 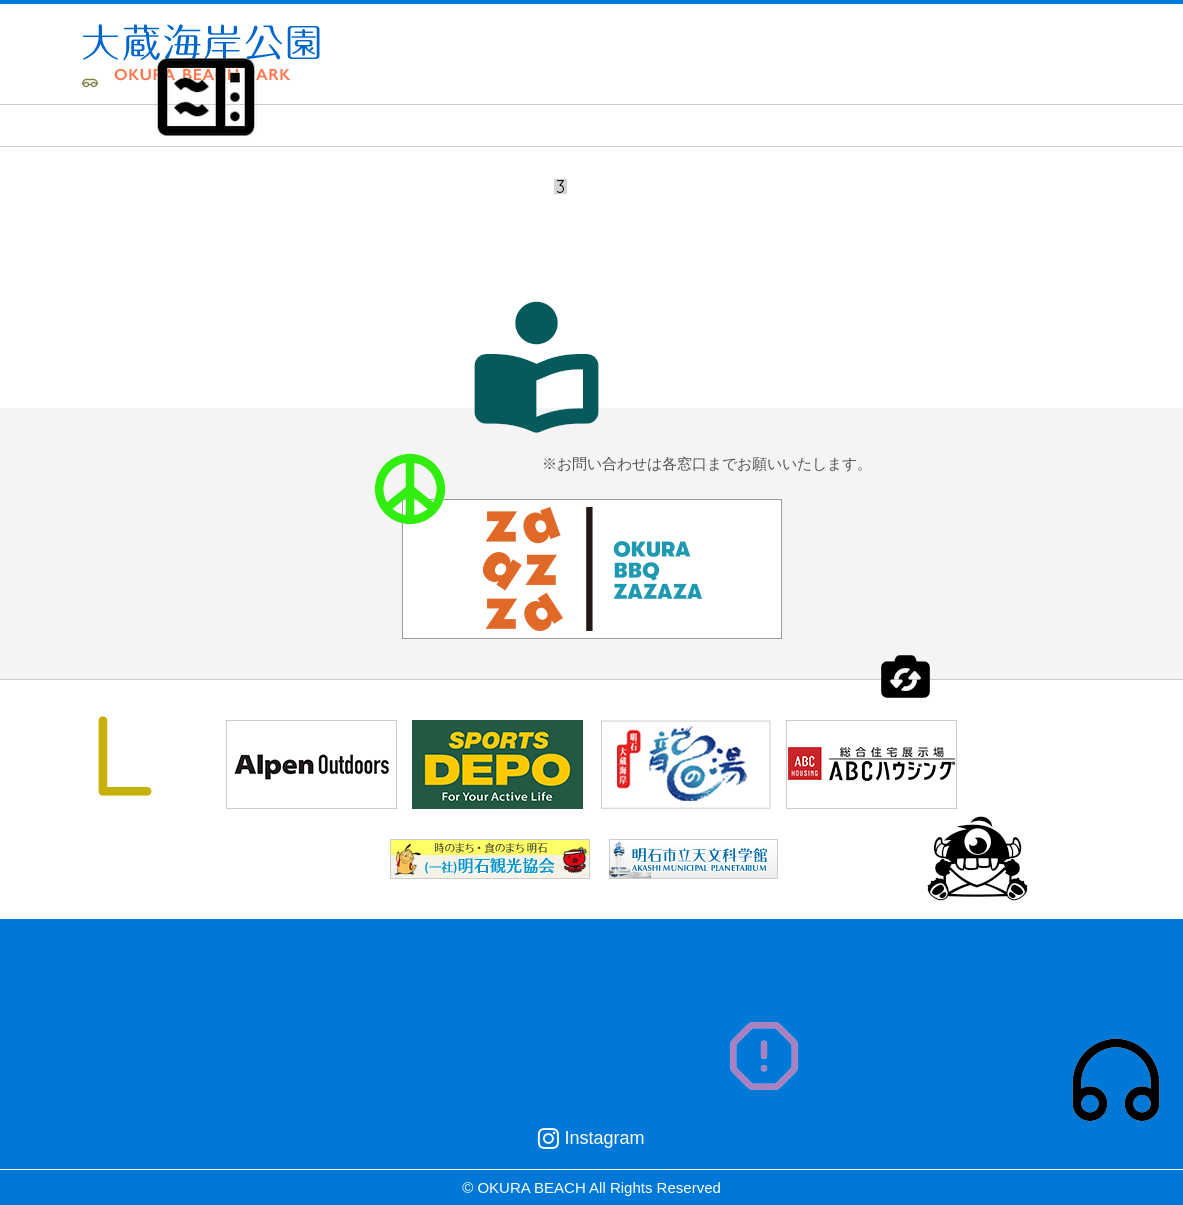 I want to click on access microwave controls or settings, so click(x=206, y=97).